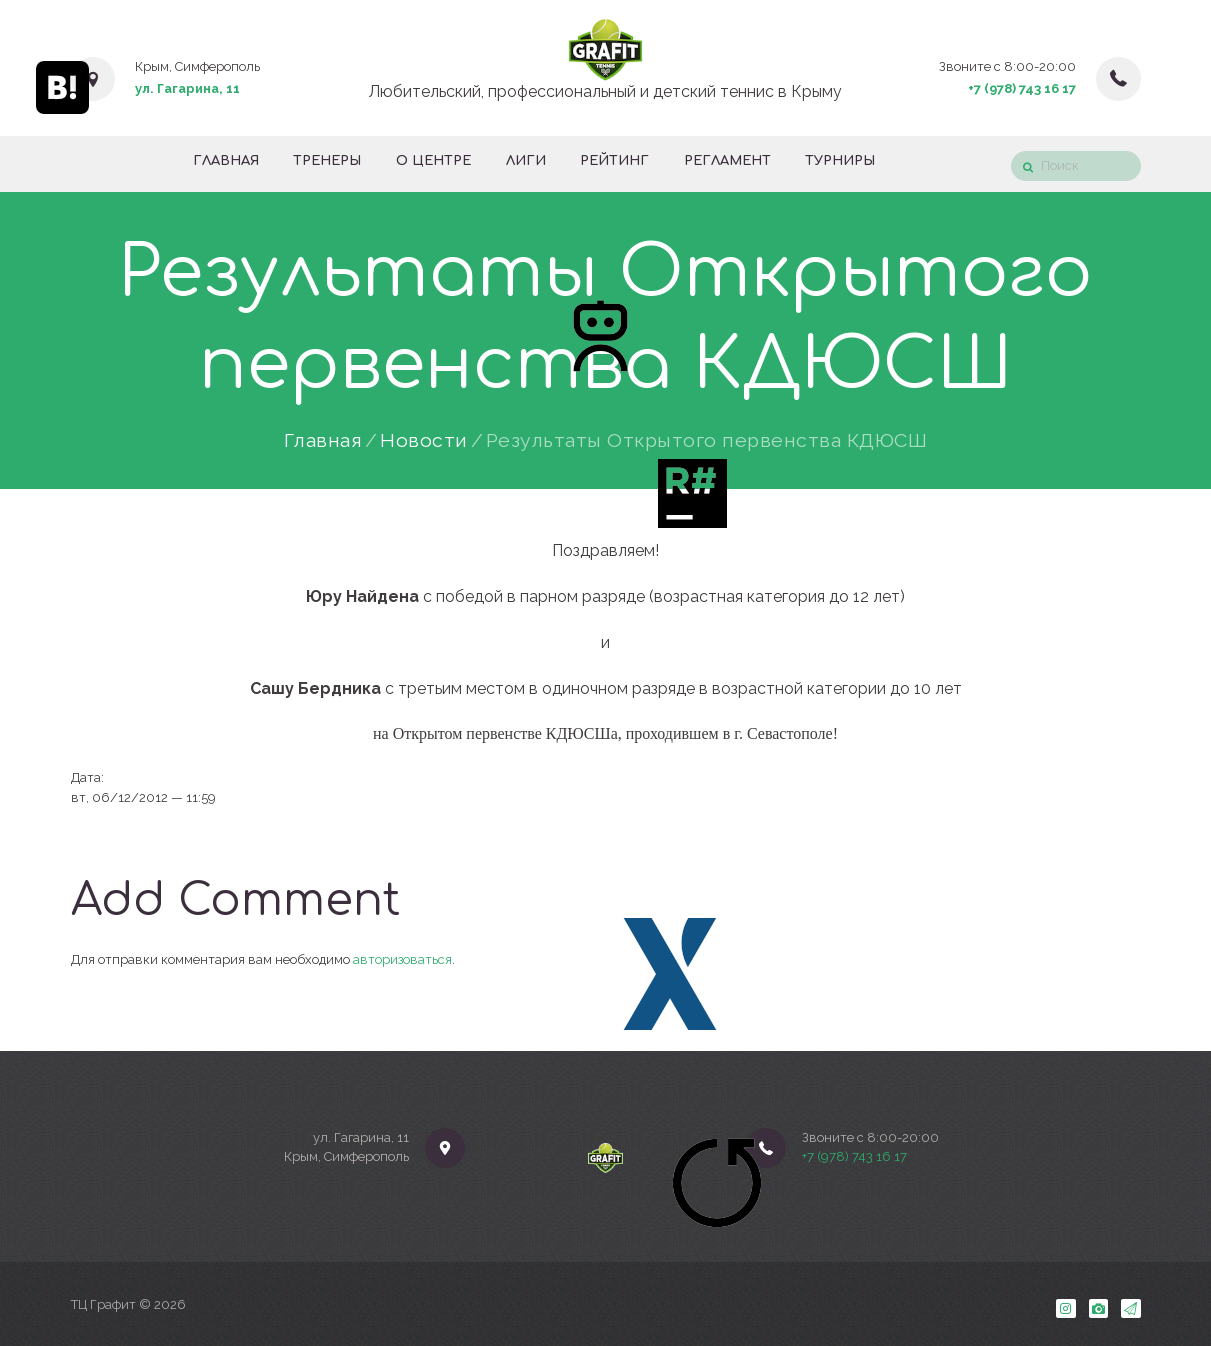 The height and width of the screenshot is (1346, 1211). I want to click on reset to previous state, so click(717, 1183).